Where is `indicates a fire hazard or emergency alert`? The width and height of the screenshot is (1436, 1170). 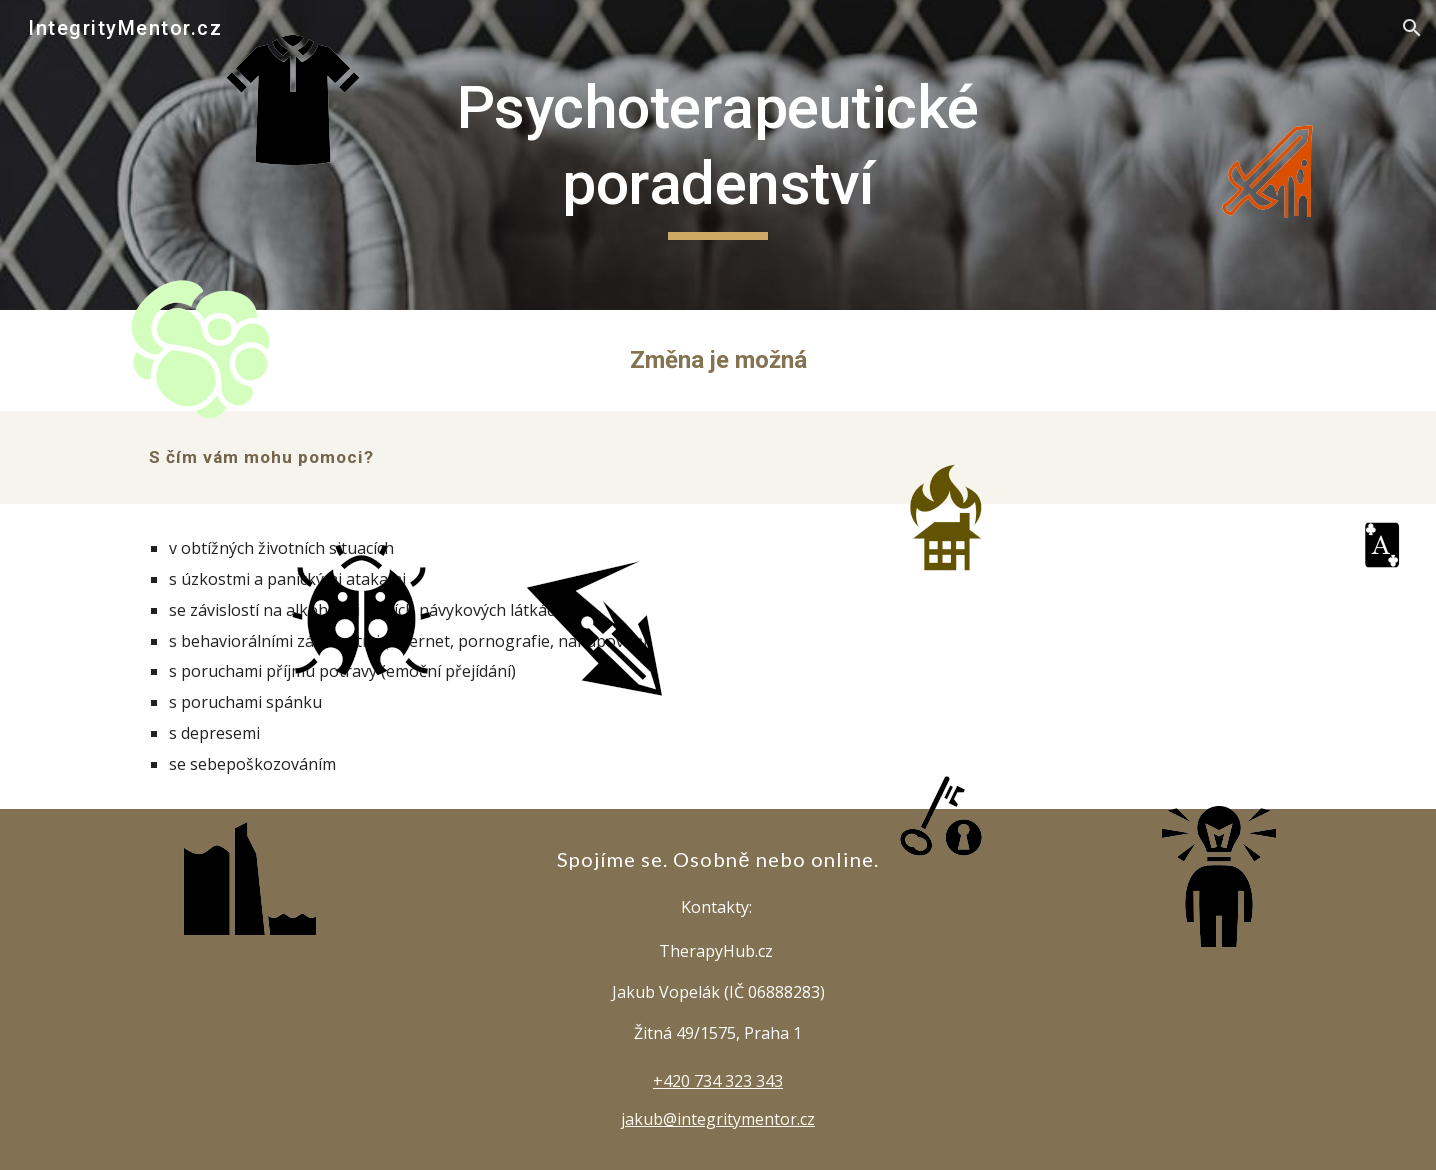 indicates a fire hazard or emergency alert is located at coordinates (947, 518).